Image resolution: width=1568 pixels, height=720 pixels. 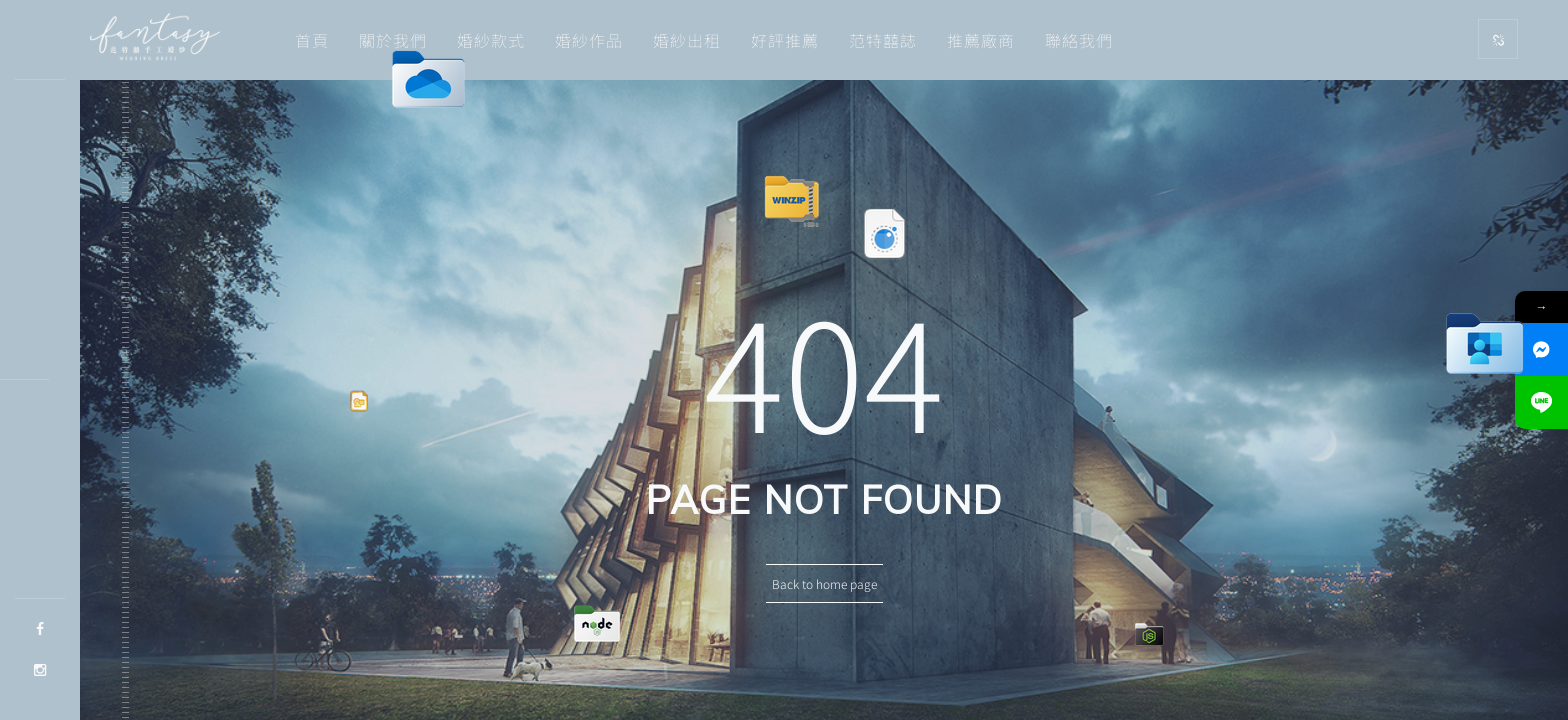 I want to click on open folder containing WinZip compressed files, so click(x=791, y=198).